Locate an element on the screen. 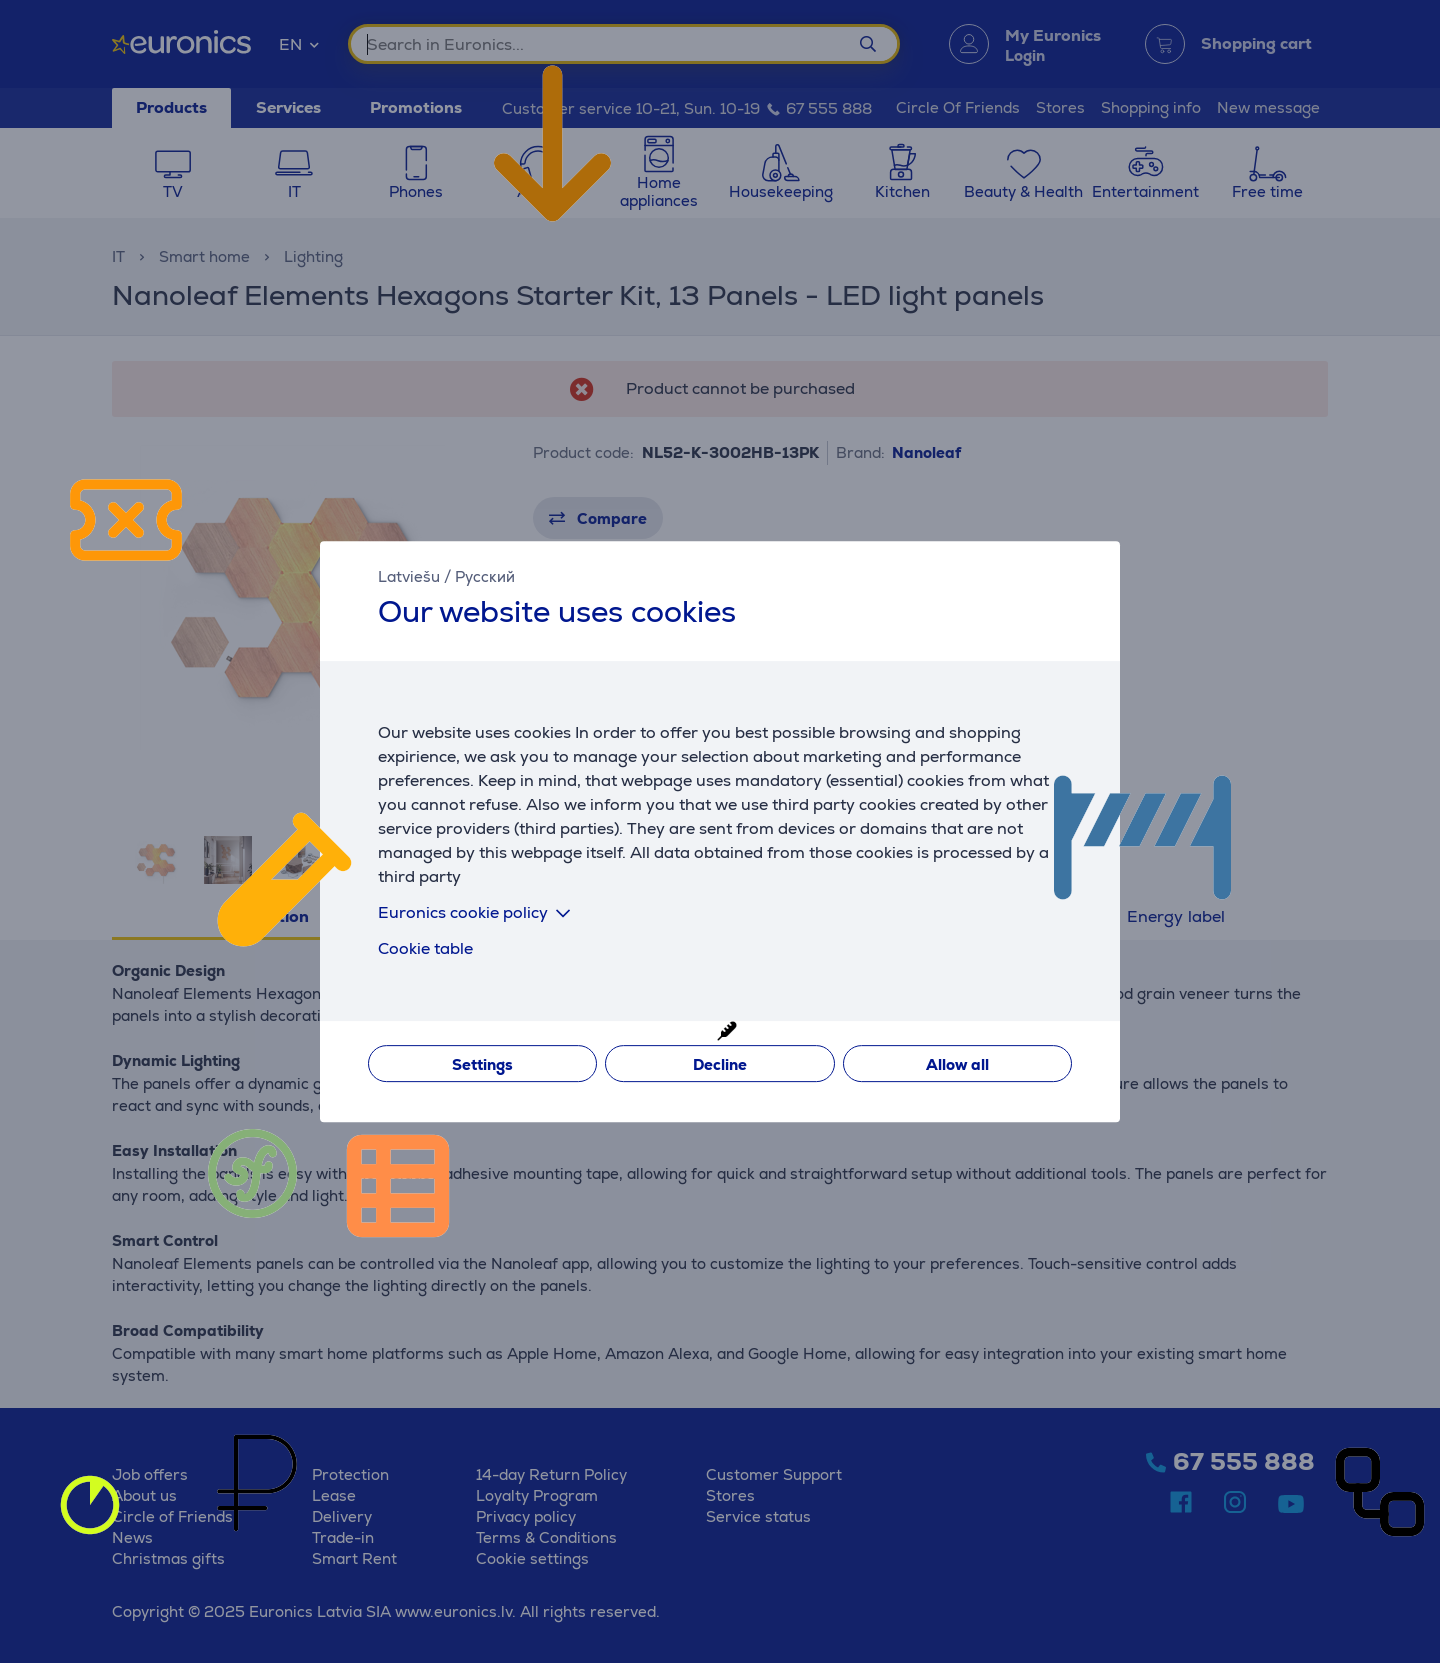 Image resolution: width=1440 pixels, height=1663 pixels. cancel or remove a ticket is located at coordinates (126, 520).